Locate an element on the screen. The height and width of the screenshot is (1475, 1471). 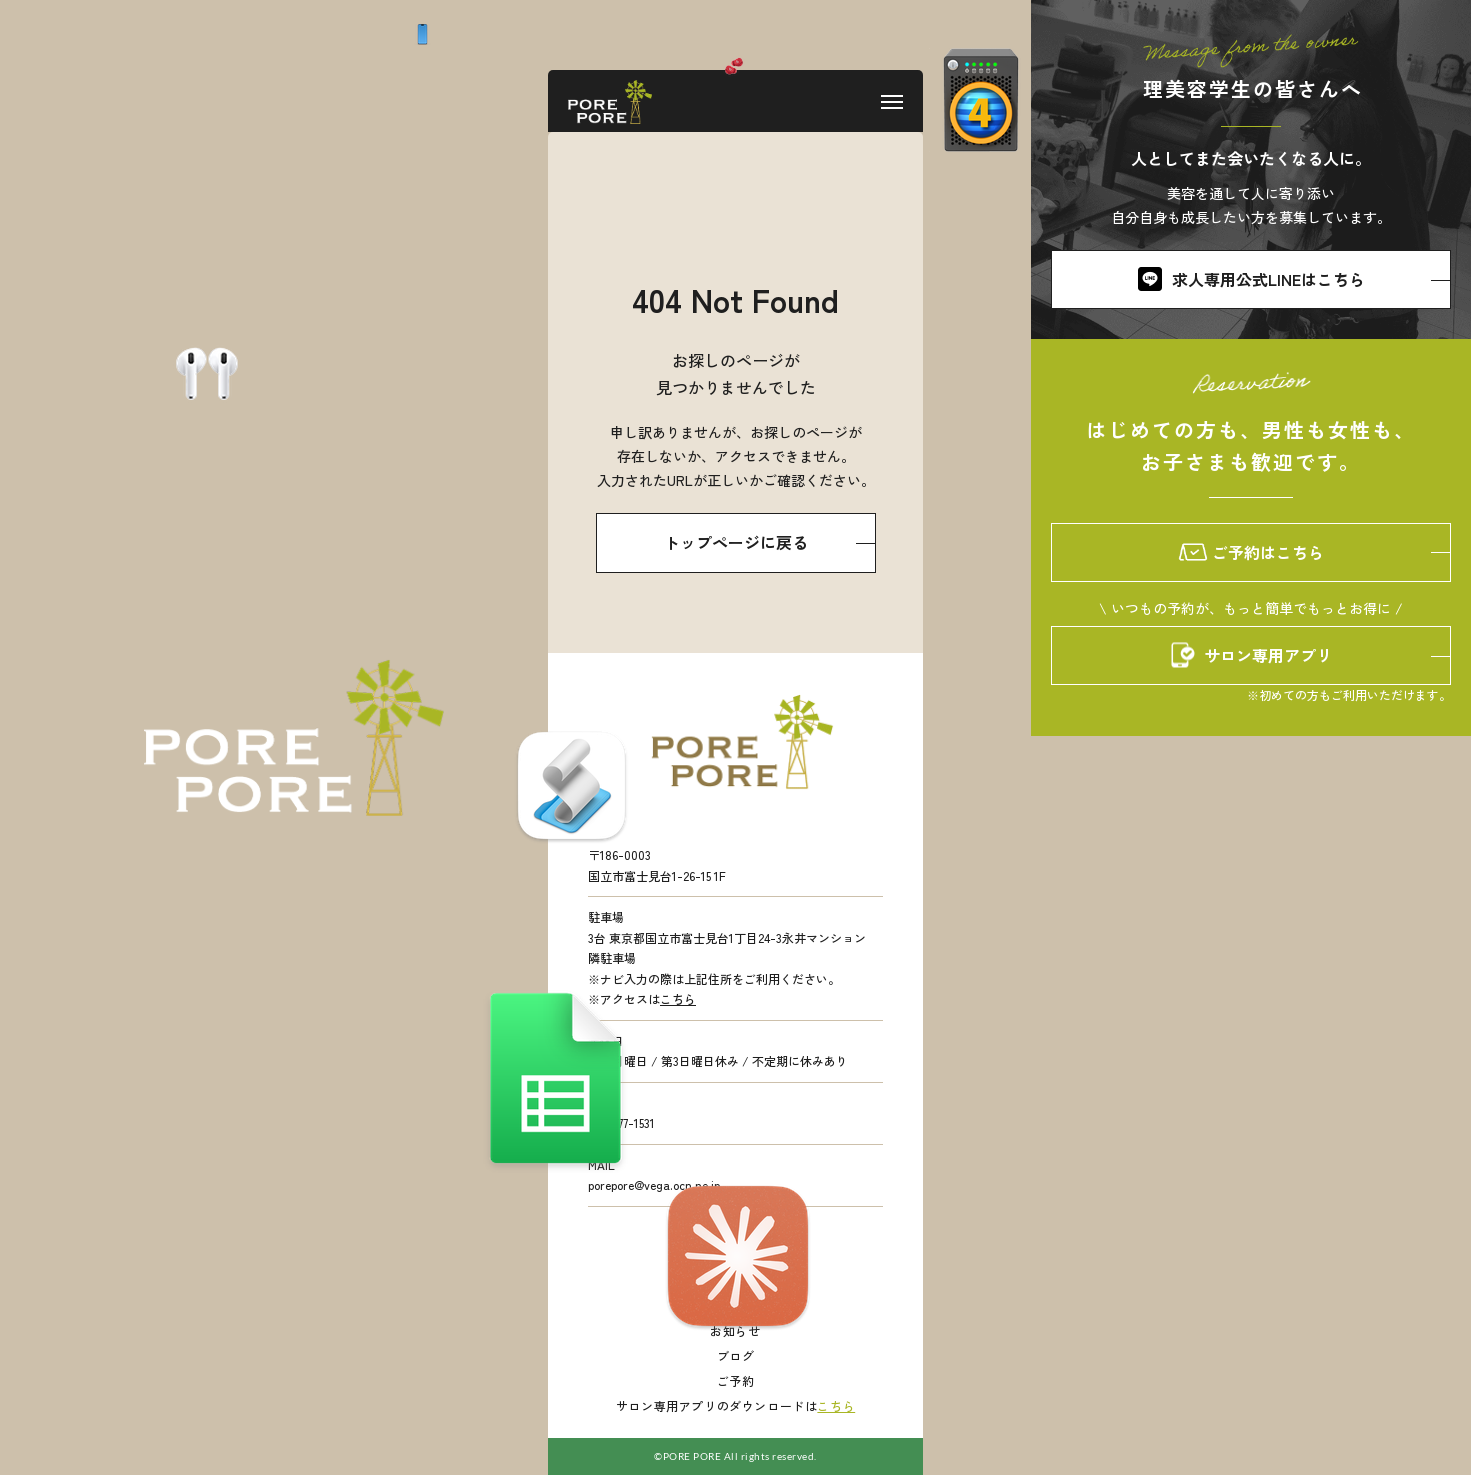
open the Claude AI assistant app is located at coordinates (738, 1256).